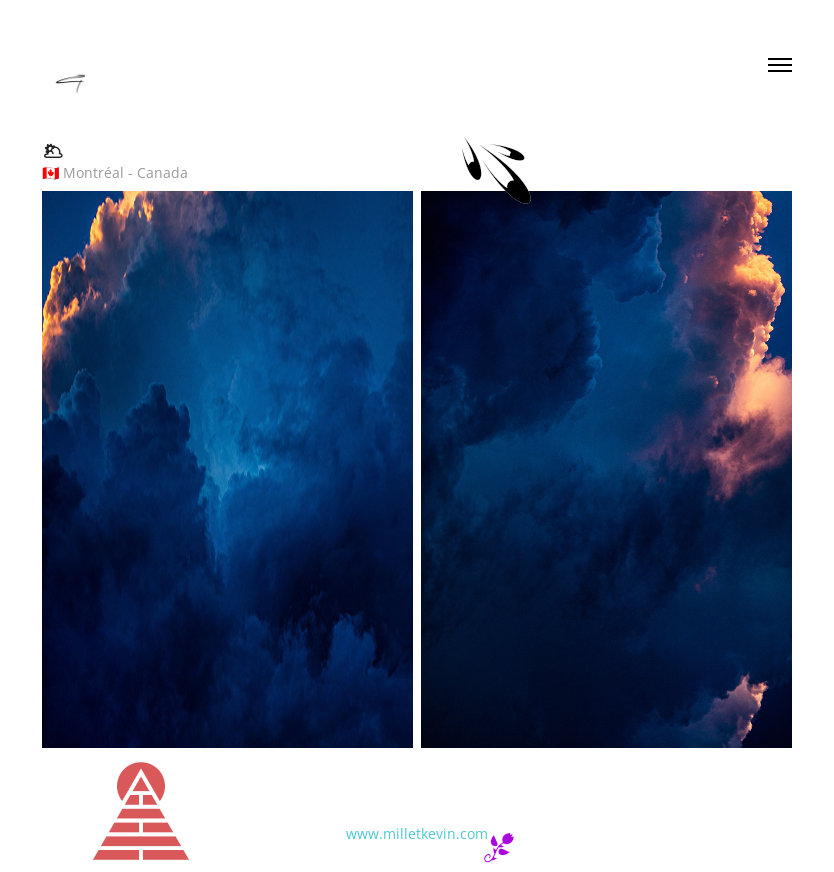  Describe the element at coordinates (141, 811) in the screenshot. I see `view historical landmarks or monuments` at that location.